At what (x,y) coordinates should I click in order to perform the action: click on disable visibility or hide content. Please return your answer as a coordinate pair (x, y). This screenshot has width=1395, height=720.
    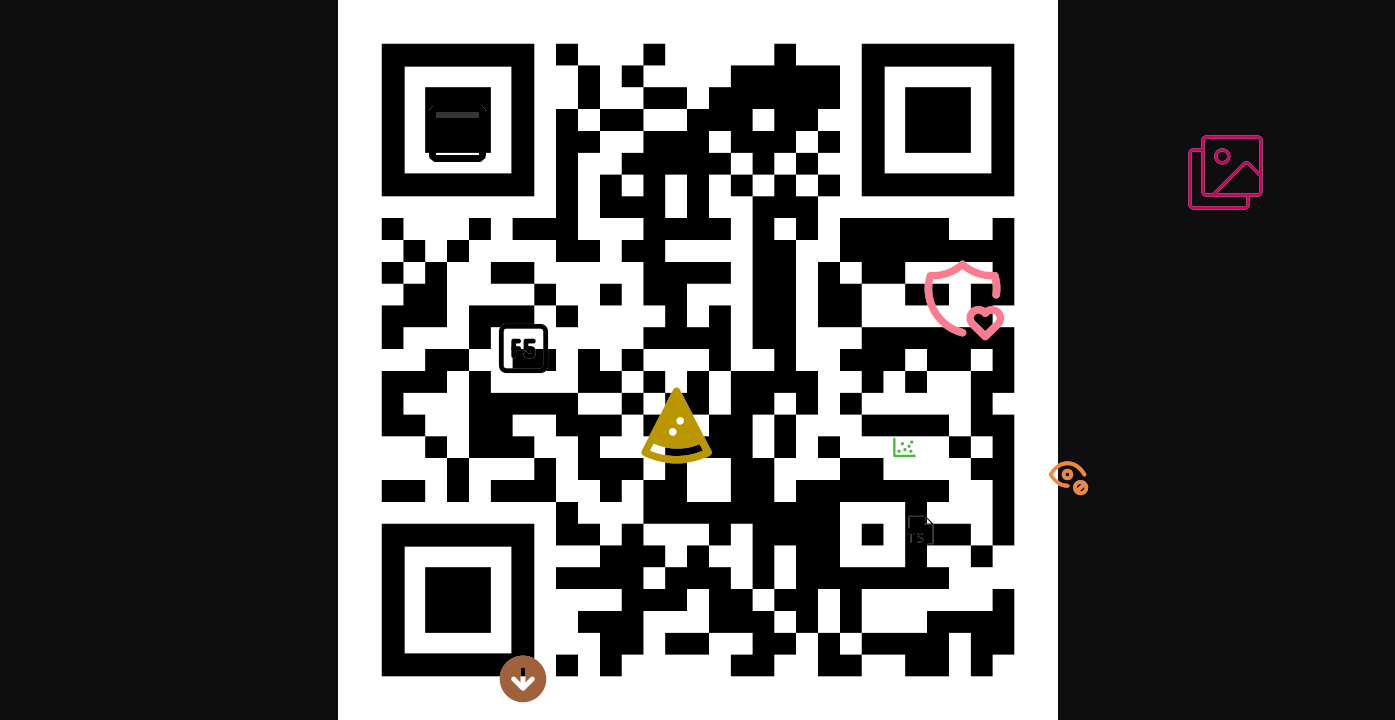
    Looking at the image, I should click on (1067, 474).